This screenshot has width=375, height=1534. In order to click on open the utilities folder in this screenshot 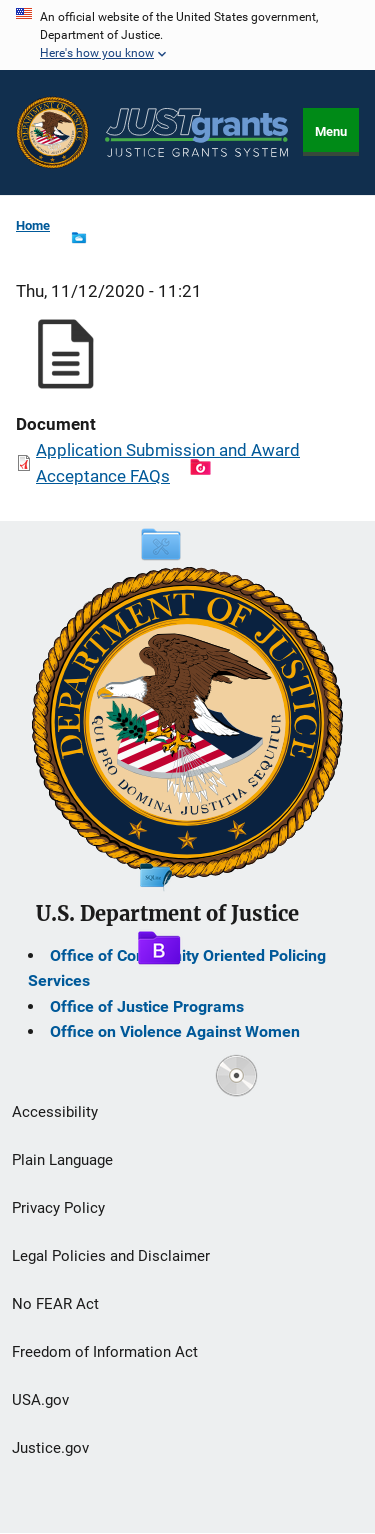, I will do `click(161, 544)`.